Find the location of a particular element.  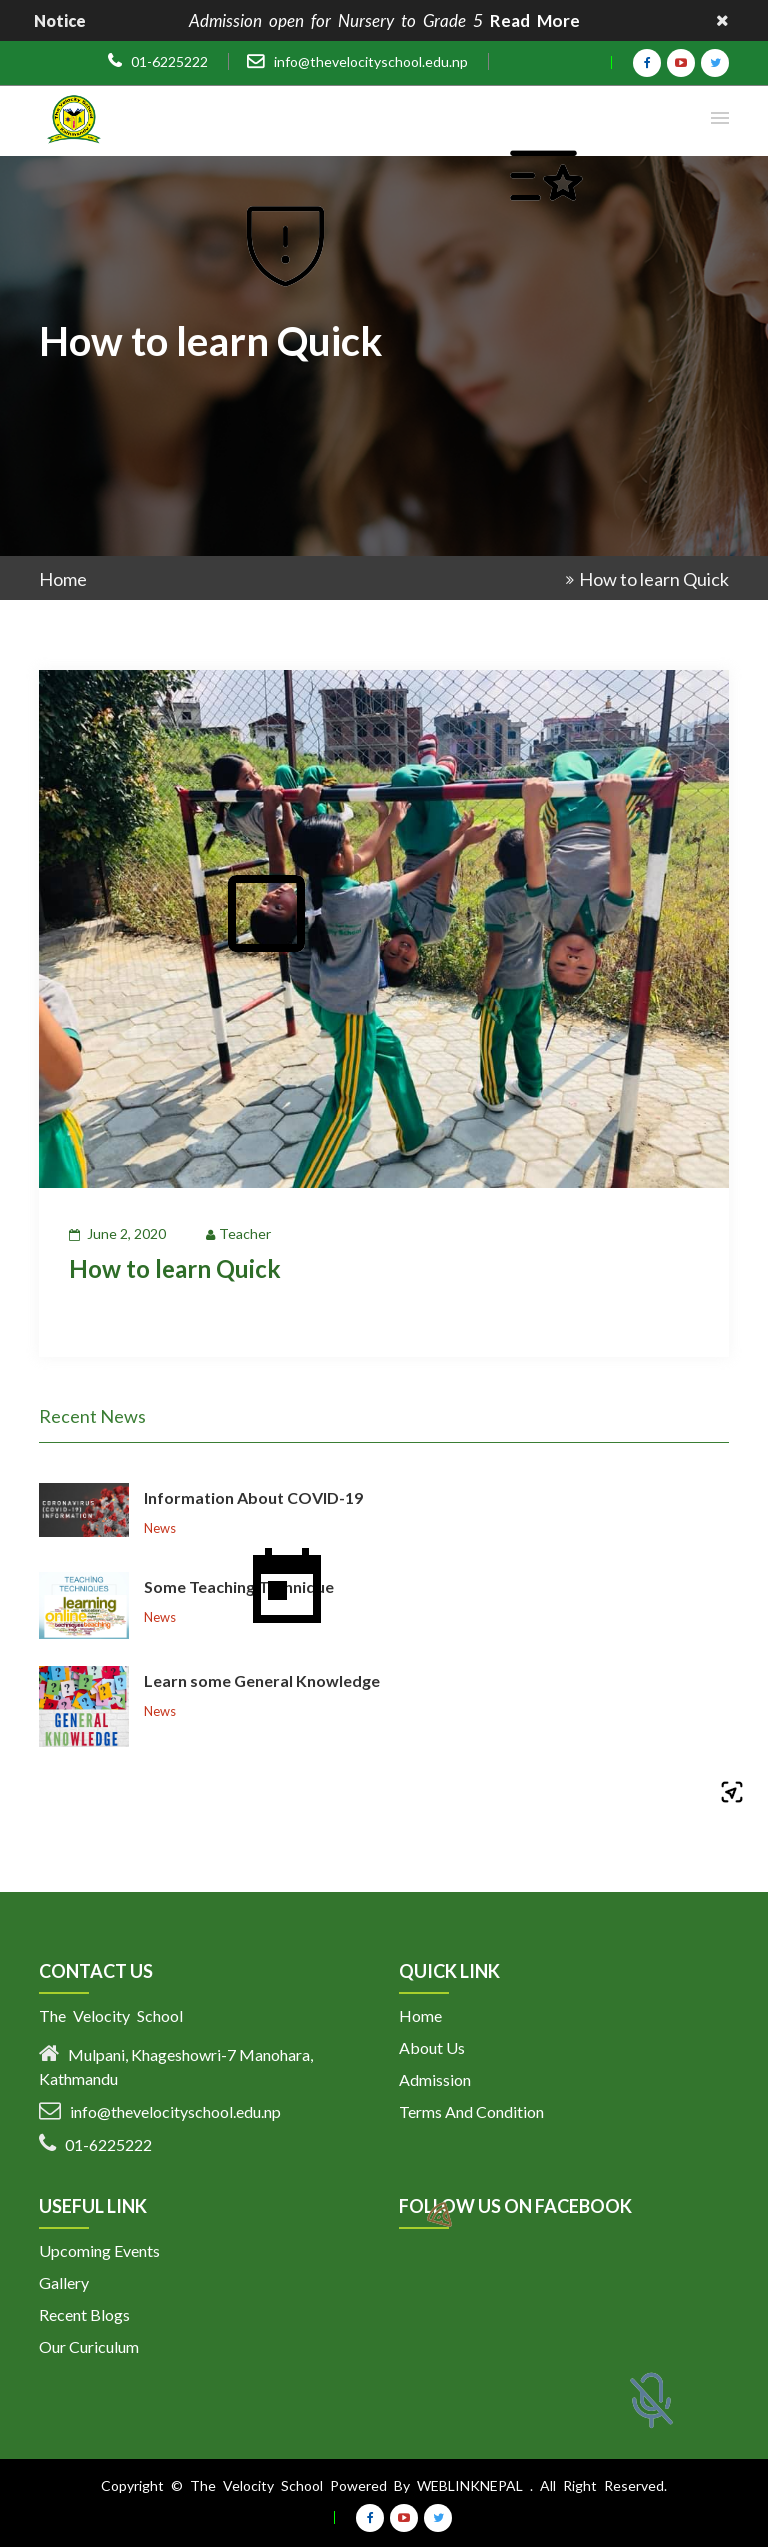

view your favorites list is located at coordinates (543, 175).